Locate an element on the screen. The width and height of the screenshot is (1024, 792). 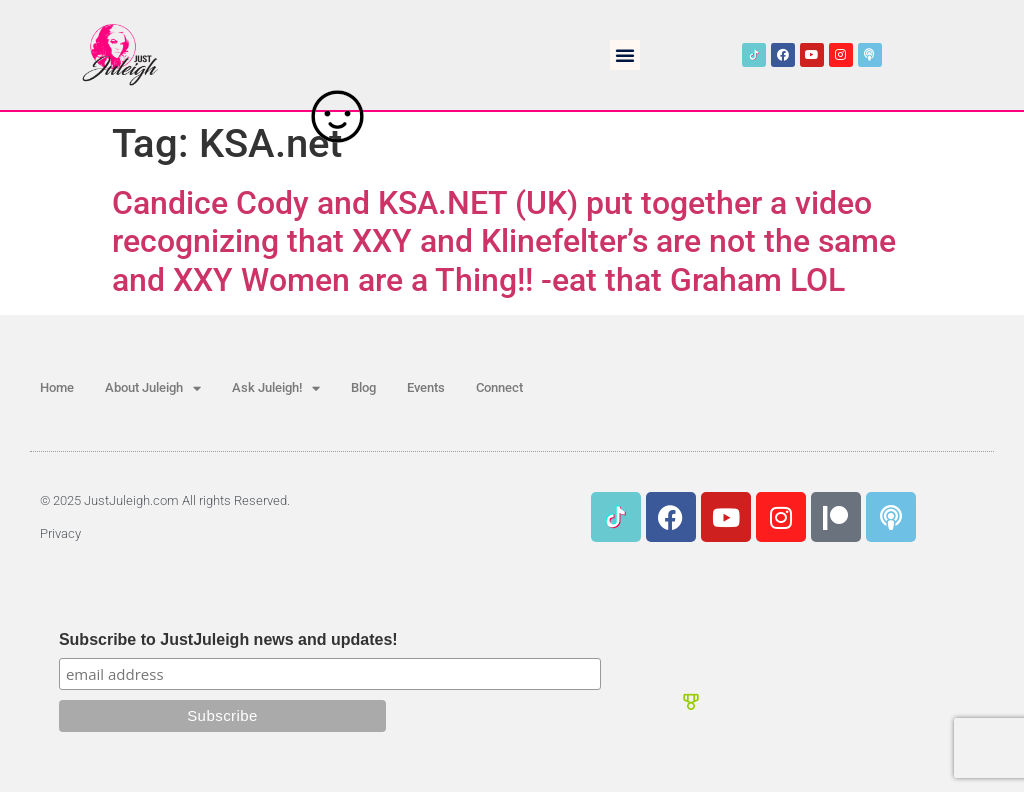
add an emoji or reaction is located at coordinates (337, 116).